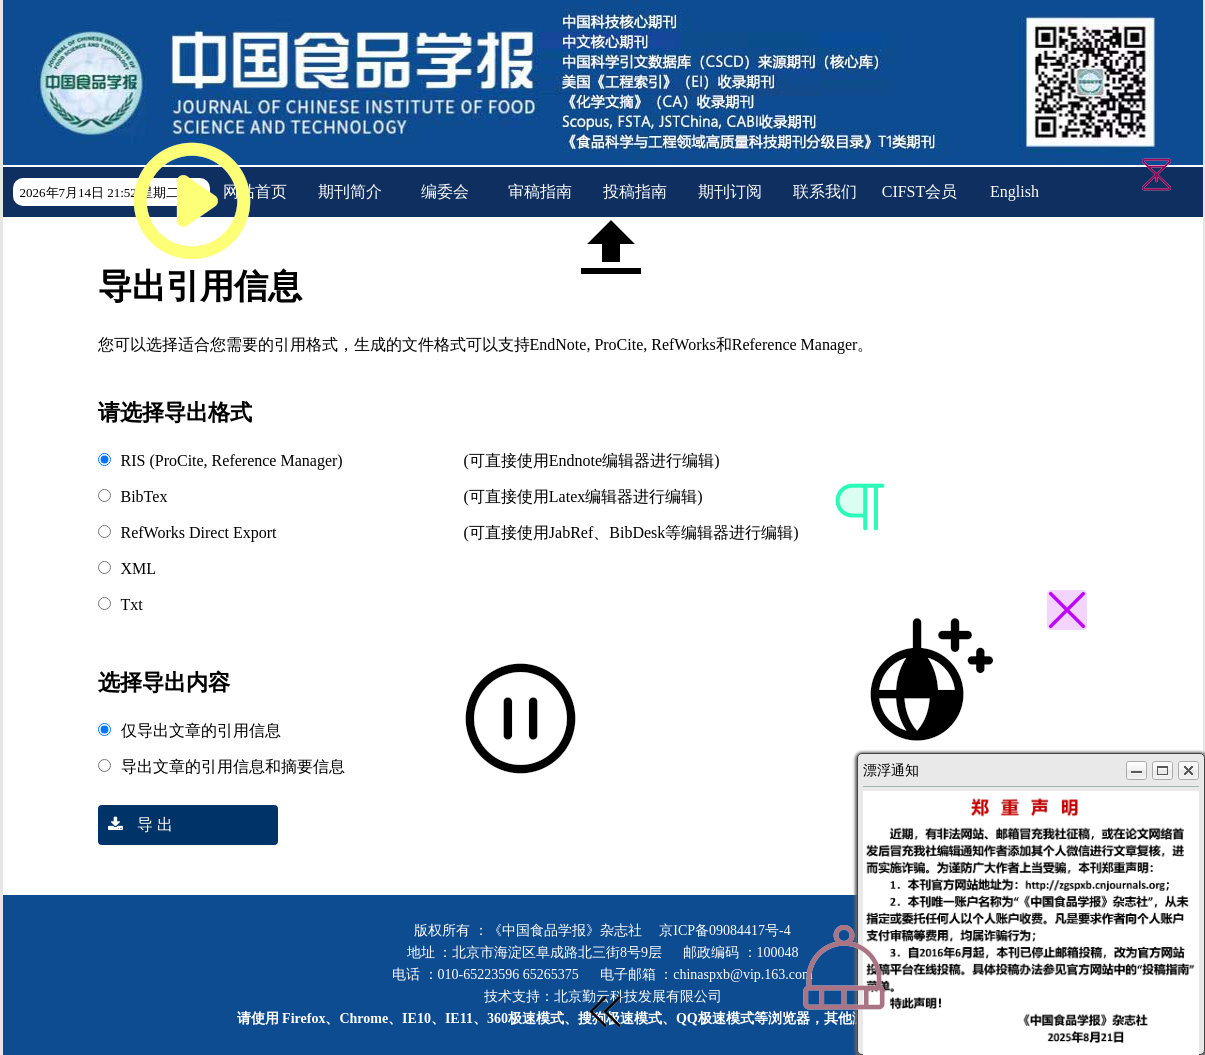 This screenshot has width=1205, height=1055. What do you see at coordinates (611, 244) in the screenshot?
I see `upload a file or document` at bounding box center [611, 244].